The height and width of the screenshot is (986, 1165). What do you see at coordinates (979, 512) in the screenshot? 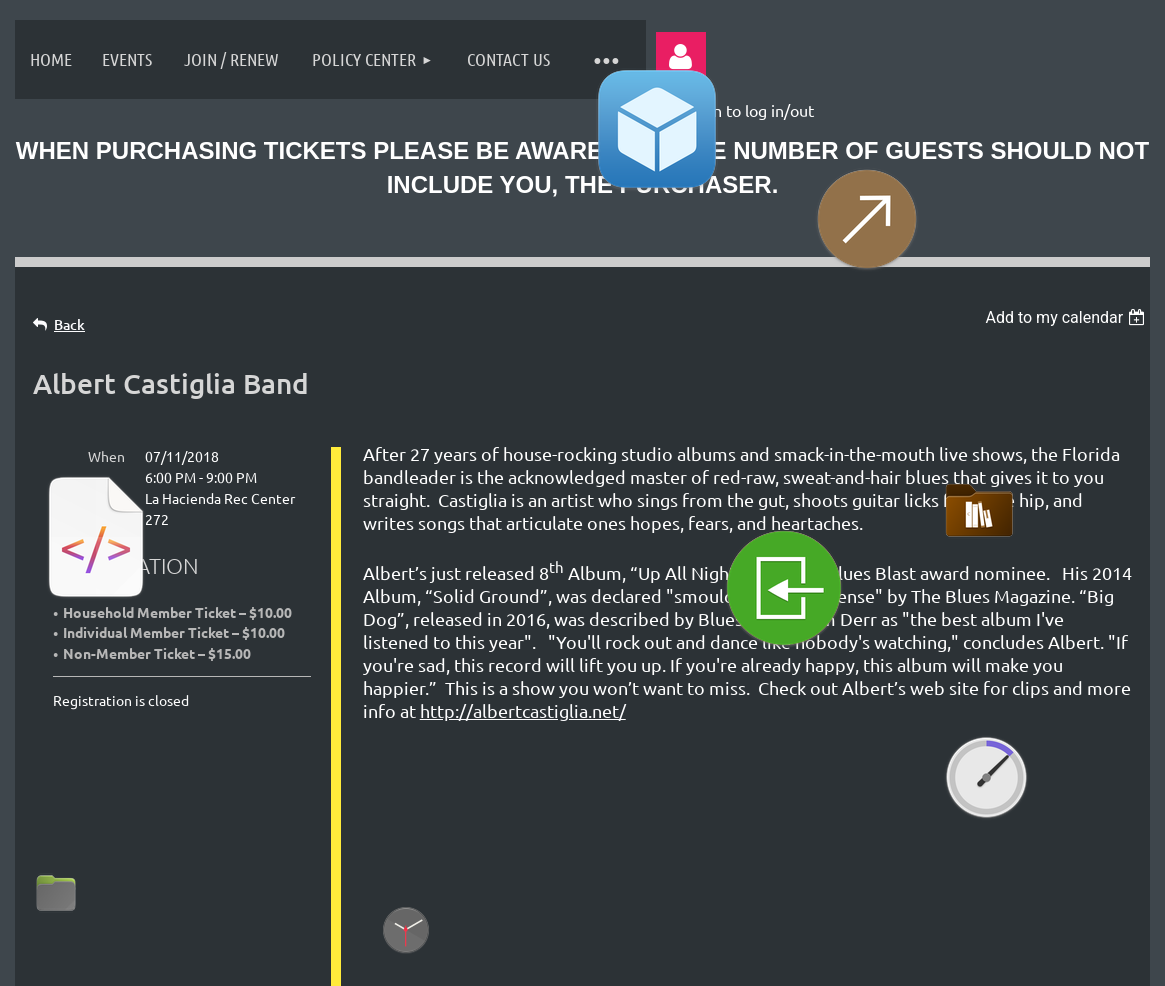
I see `open your calibre ebook library folder` at bounding box center [979, 512].